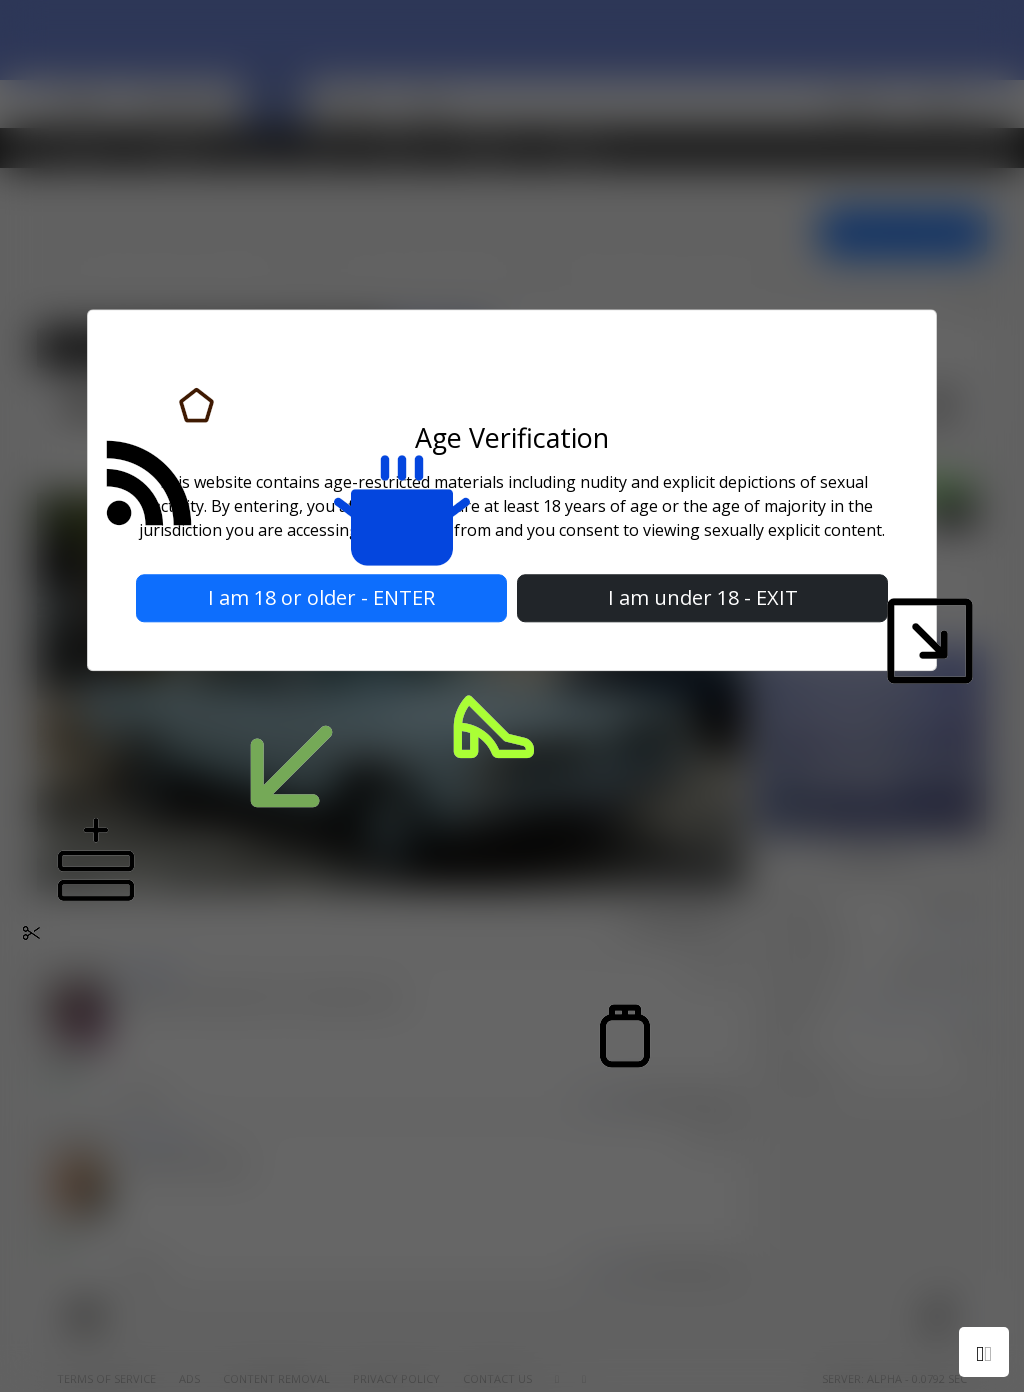 The image size is (1024, 1392). What do you see at coordinates (149, 483) in the screenshot?
I see `subscribe to RSS feed` at bounding box center [149, 483].